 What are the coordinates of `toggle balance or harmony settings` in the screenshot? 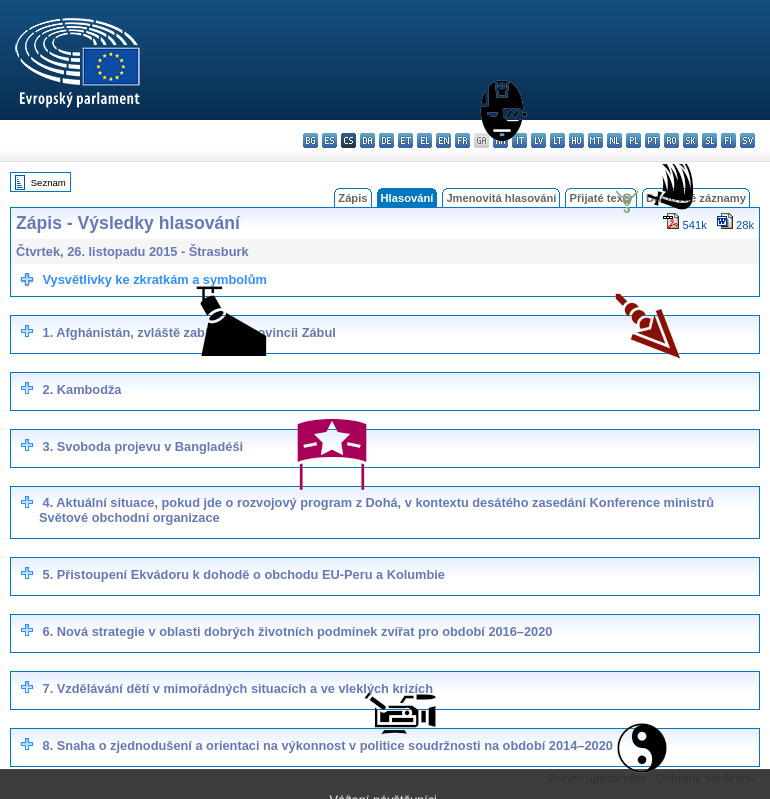 It's located at (642, 748).